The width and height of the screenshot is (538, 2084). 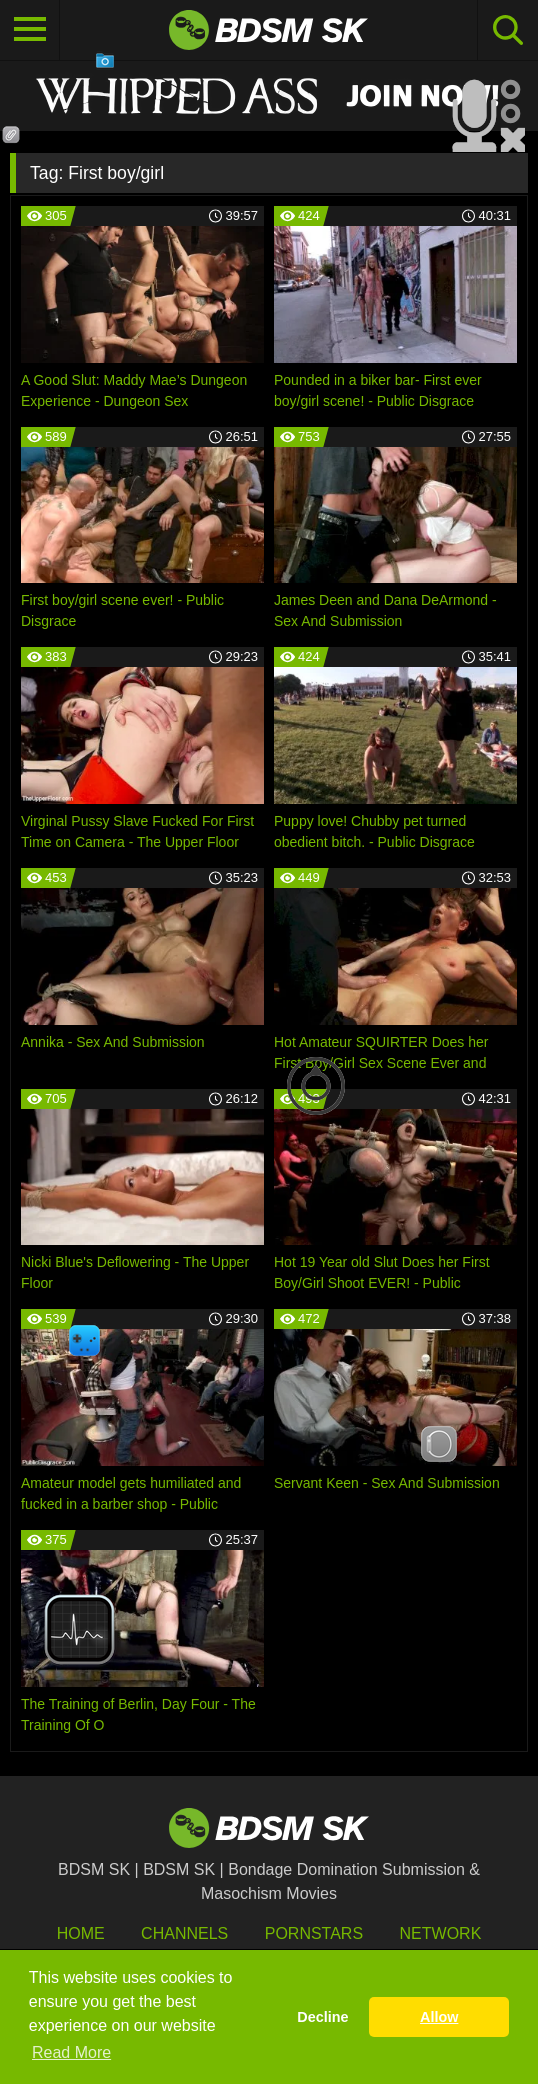 What do you see at coordinates (439, 1444) in the screenshot?
I see `open the Apple Watch companion app` at bounding box center [439, 1444].